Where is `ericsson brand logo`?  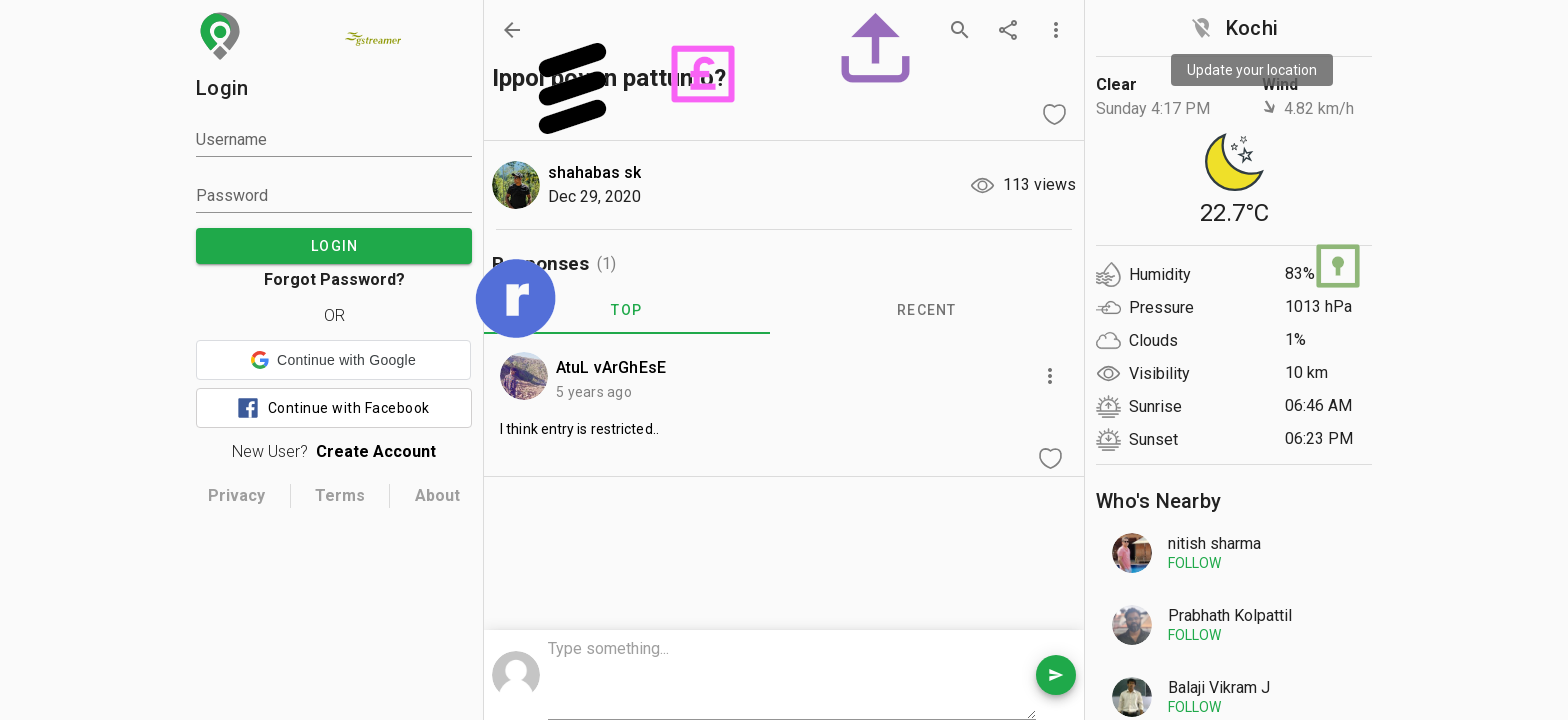
ericsson brand logo is located at coordinates (572, 88).